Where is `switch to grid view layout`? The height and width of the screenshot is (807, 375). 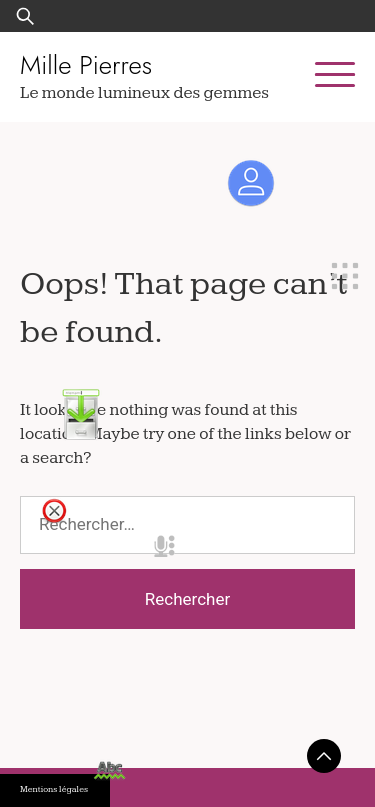 switch to grid view layout is located at coordinates (345, 276).